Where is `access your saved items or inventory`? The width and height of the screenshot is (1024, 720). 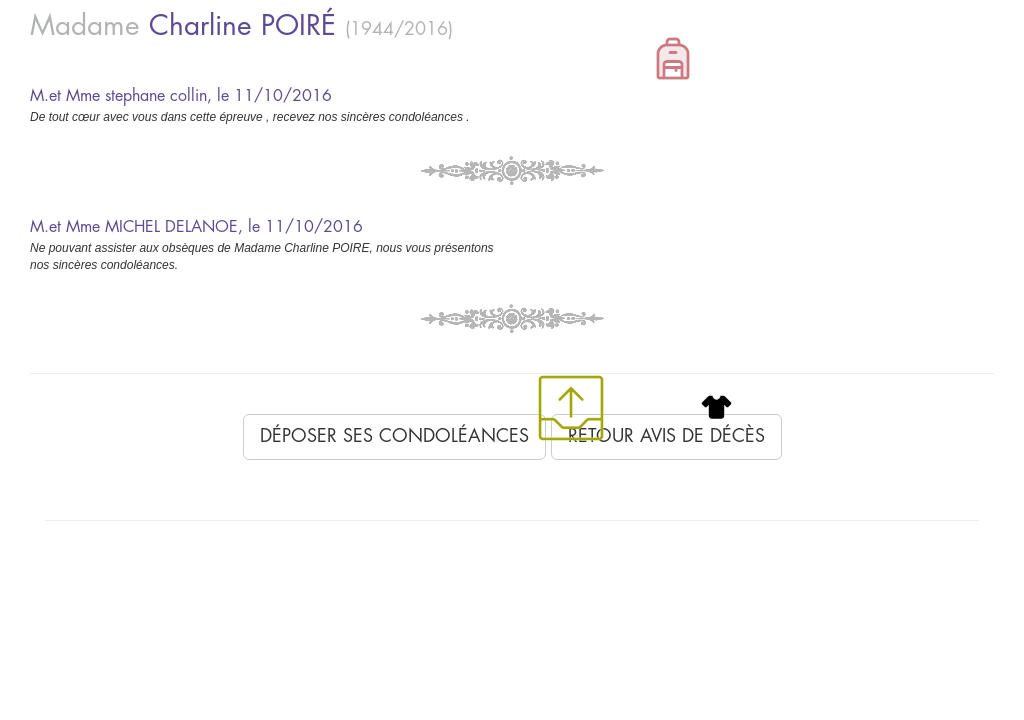
access your saved items or inventory is located at coordinates (673, 60).